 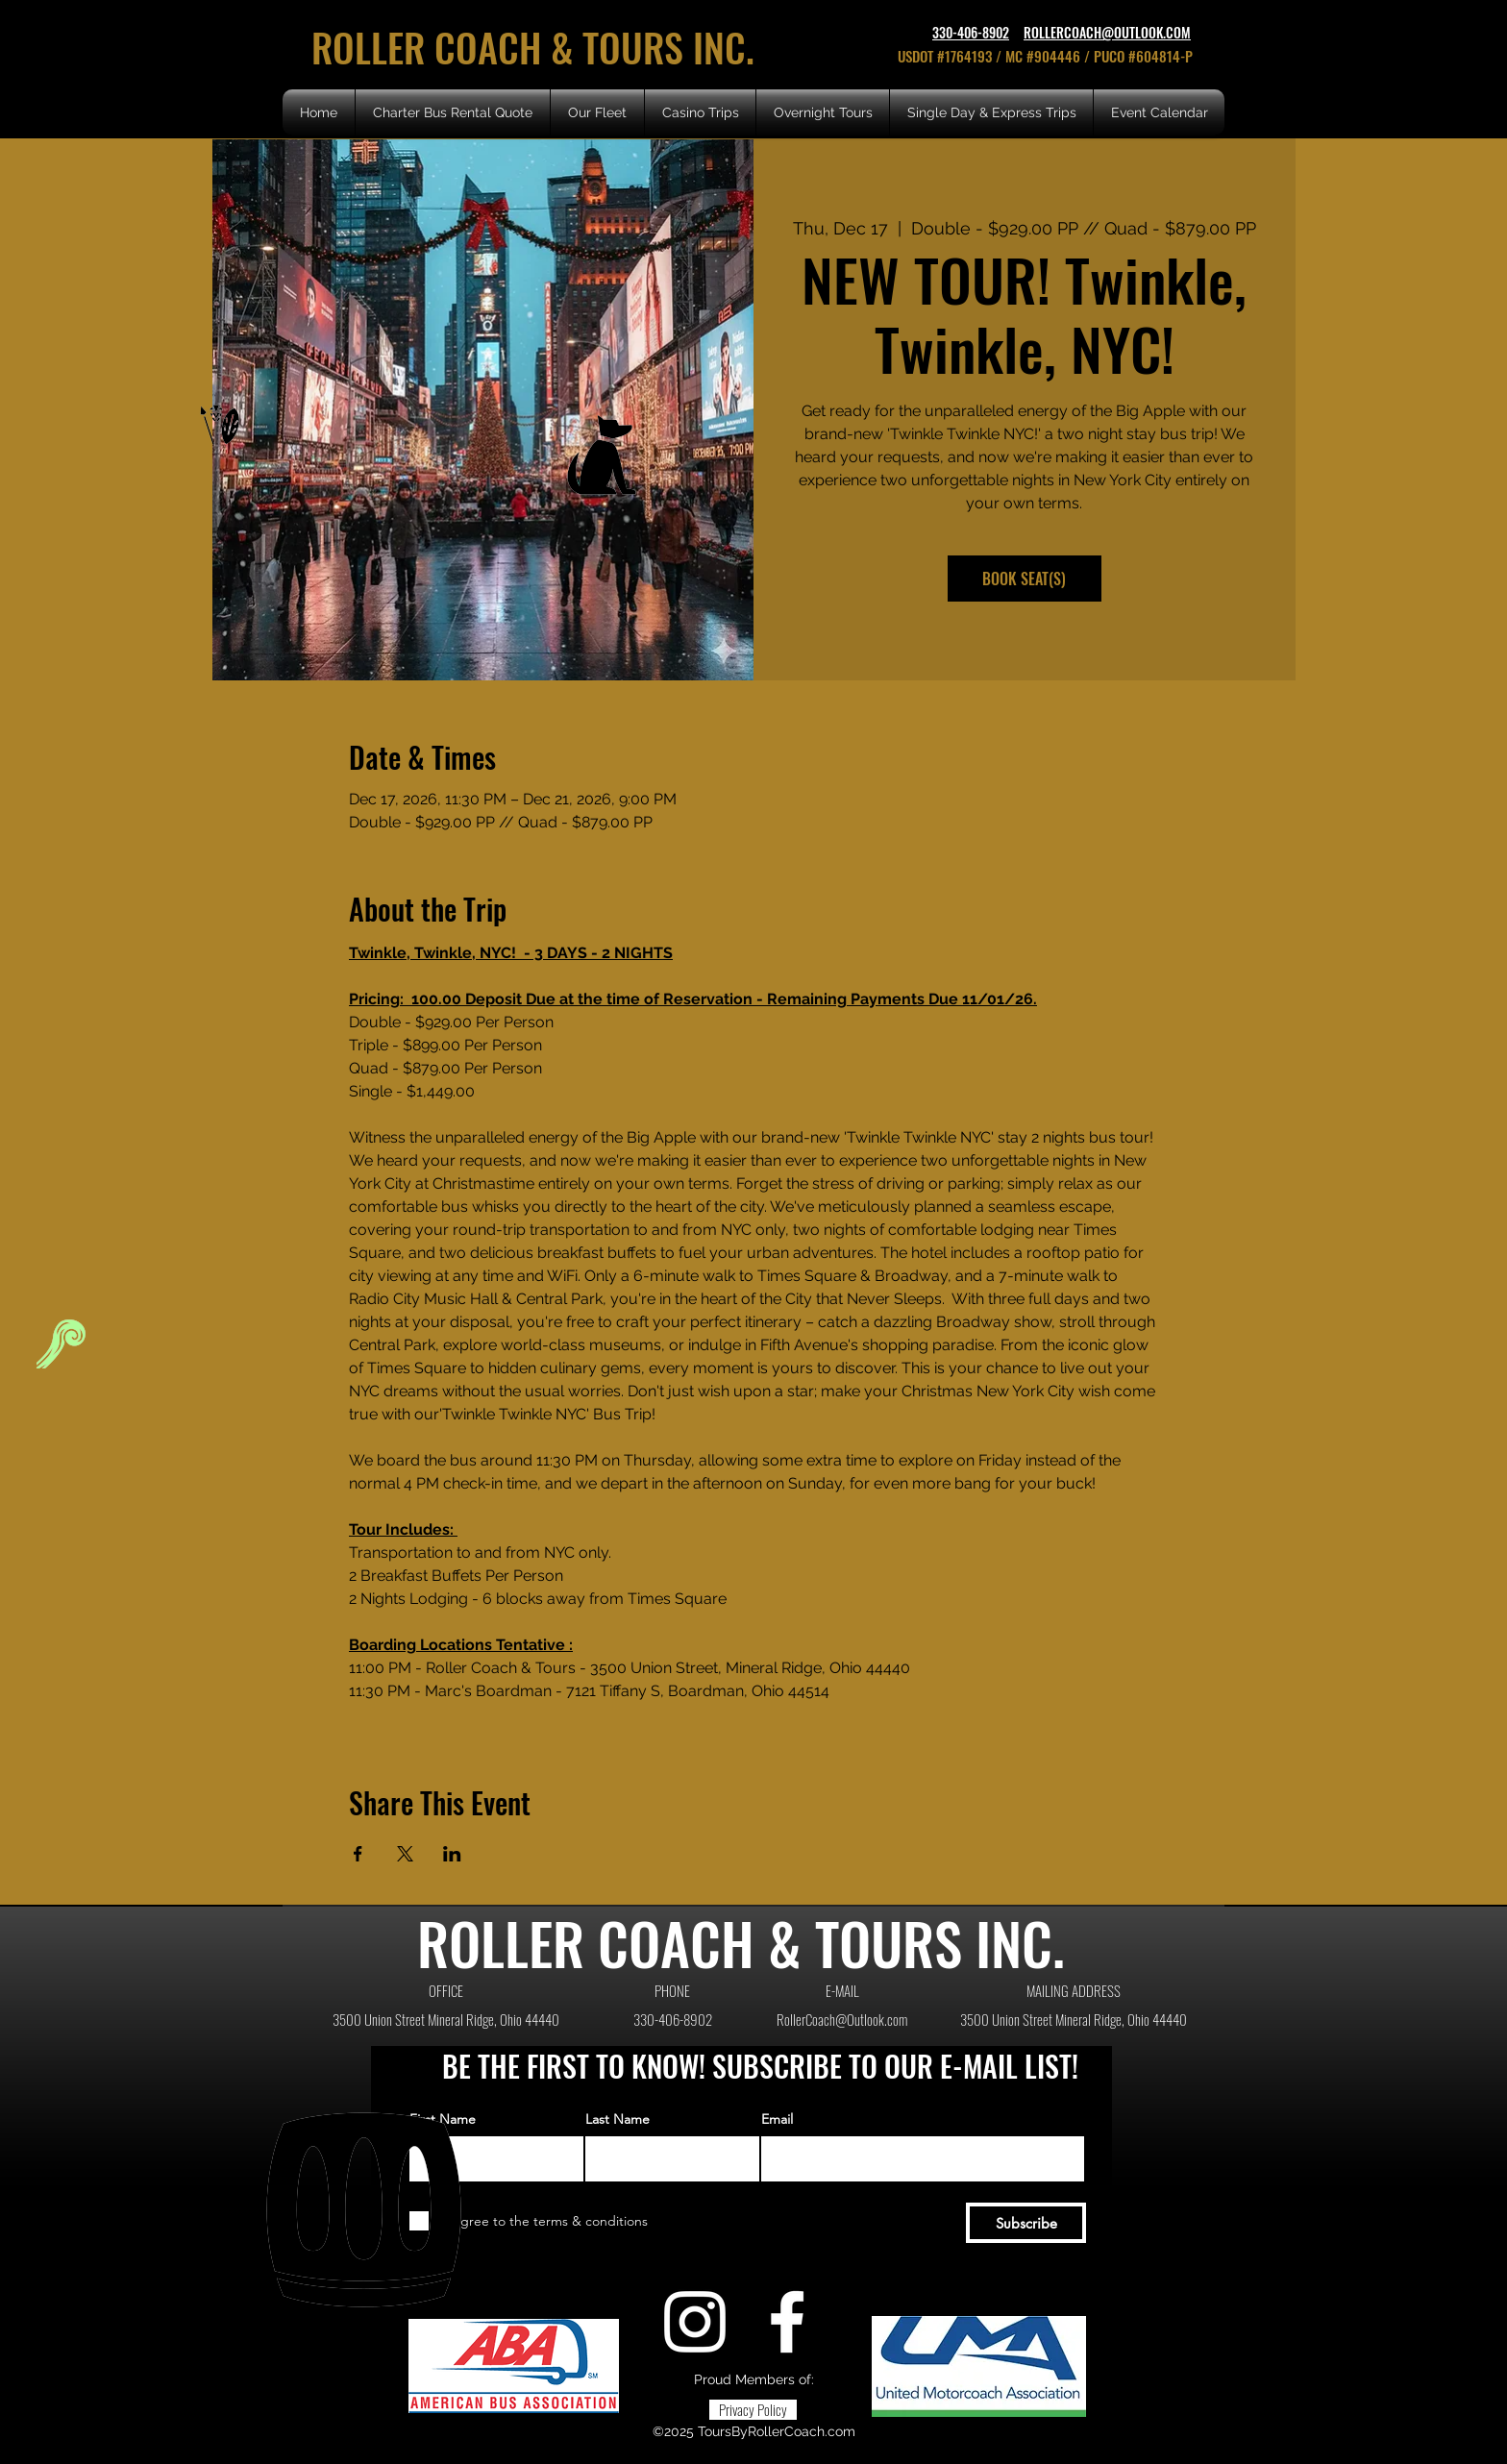 What do you see at coordinates (602, 456) in the screenshot?
I see `access pet or animal-related features` at bounding box center [602, 456].